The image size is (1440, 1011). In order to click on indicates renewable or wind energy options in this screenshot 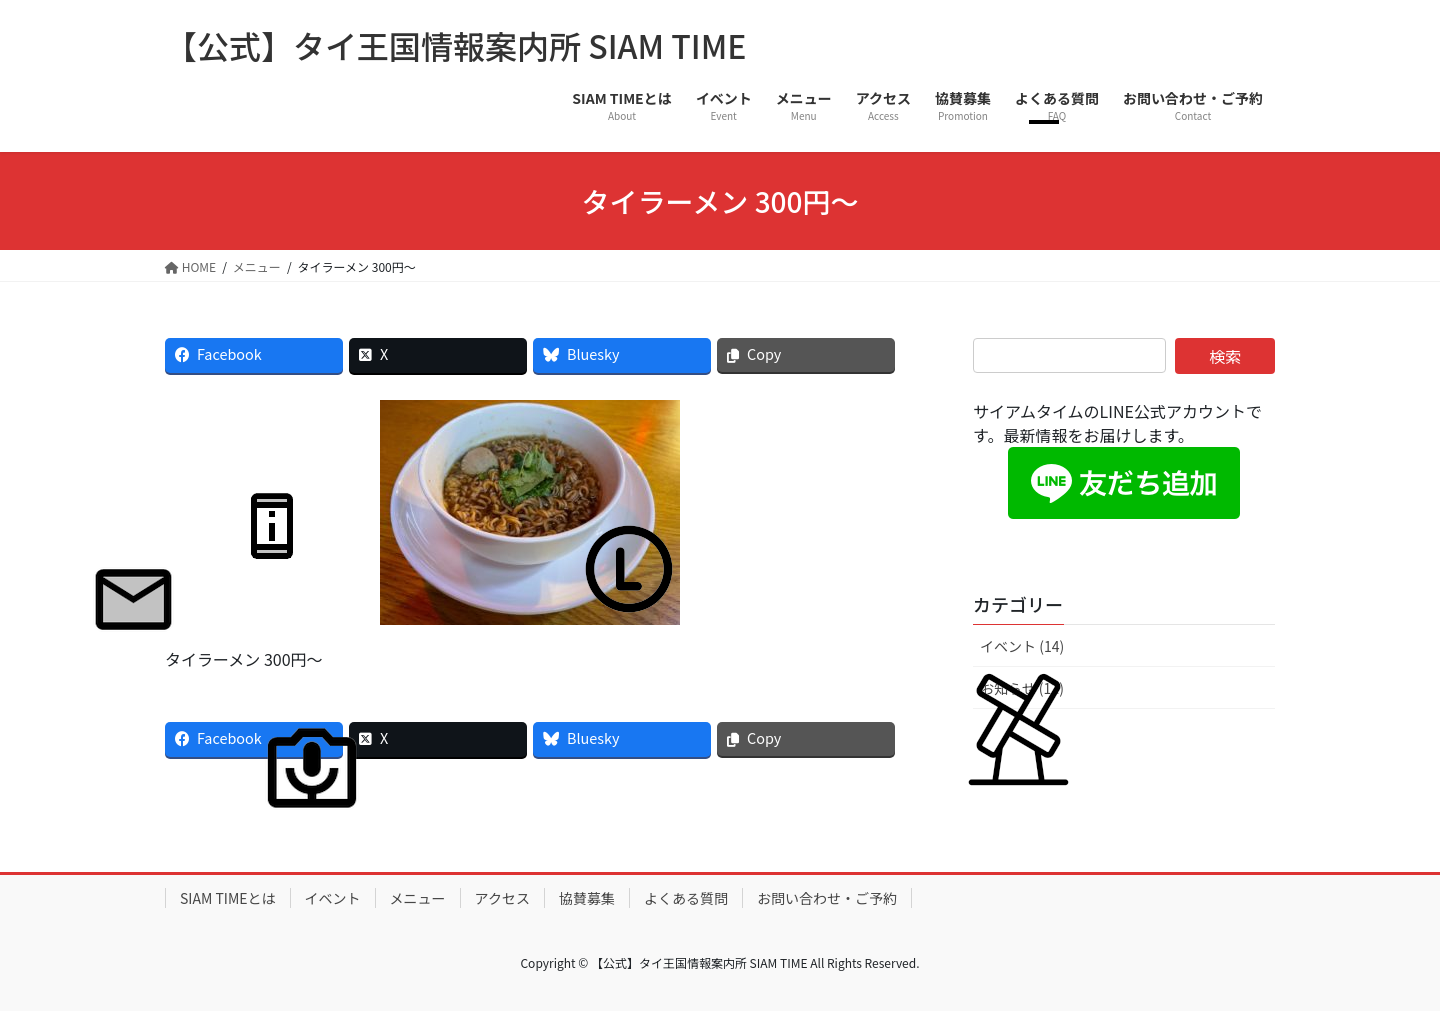, I will do `click(1018, 731)`.